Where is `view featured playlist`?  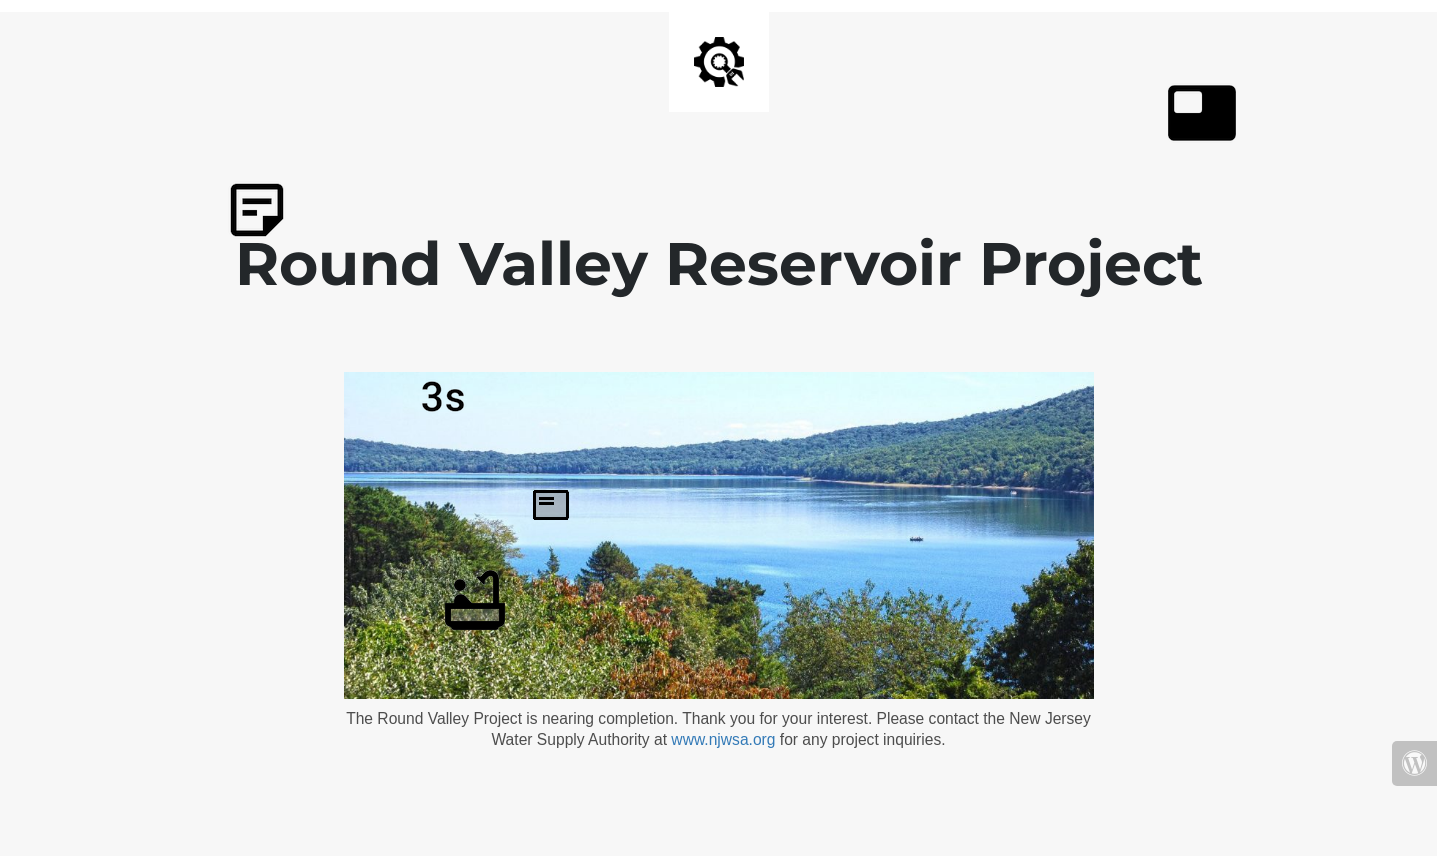
view featured playlist is located at coordinates (551, 505).